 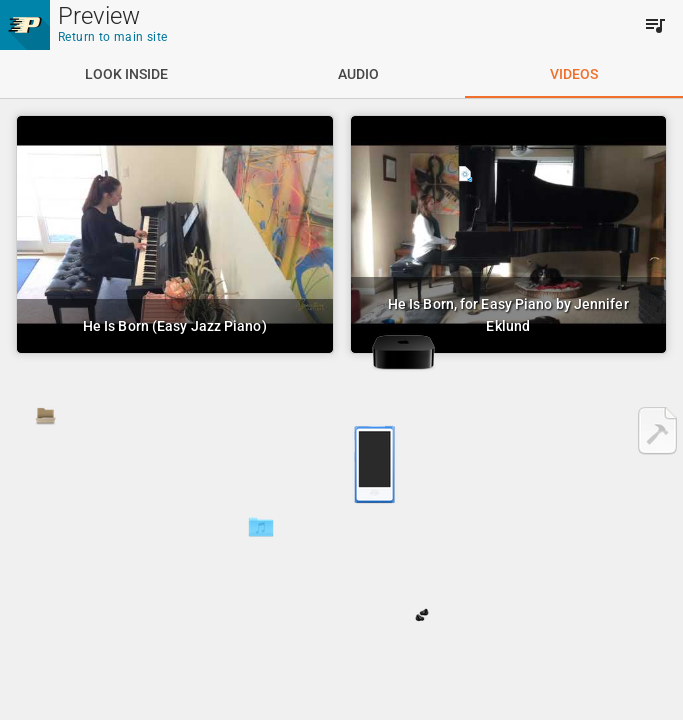 I want to click on apple tv 4k (3rd generation) device, so click(x=403, y=343).